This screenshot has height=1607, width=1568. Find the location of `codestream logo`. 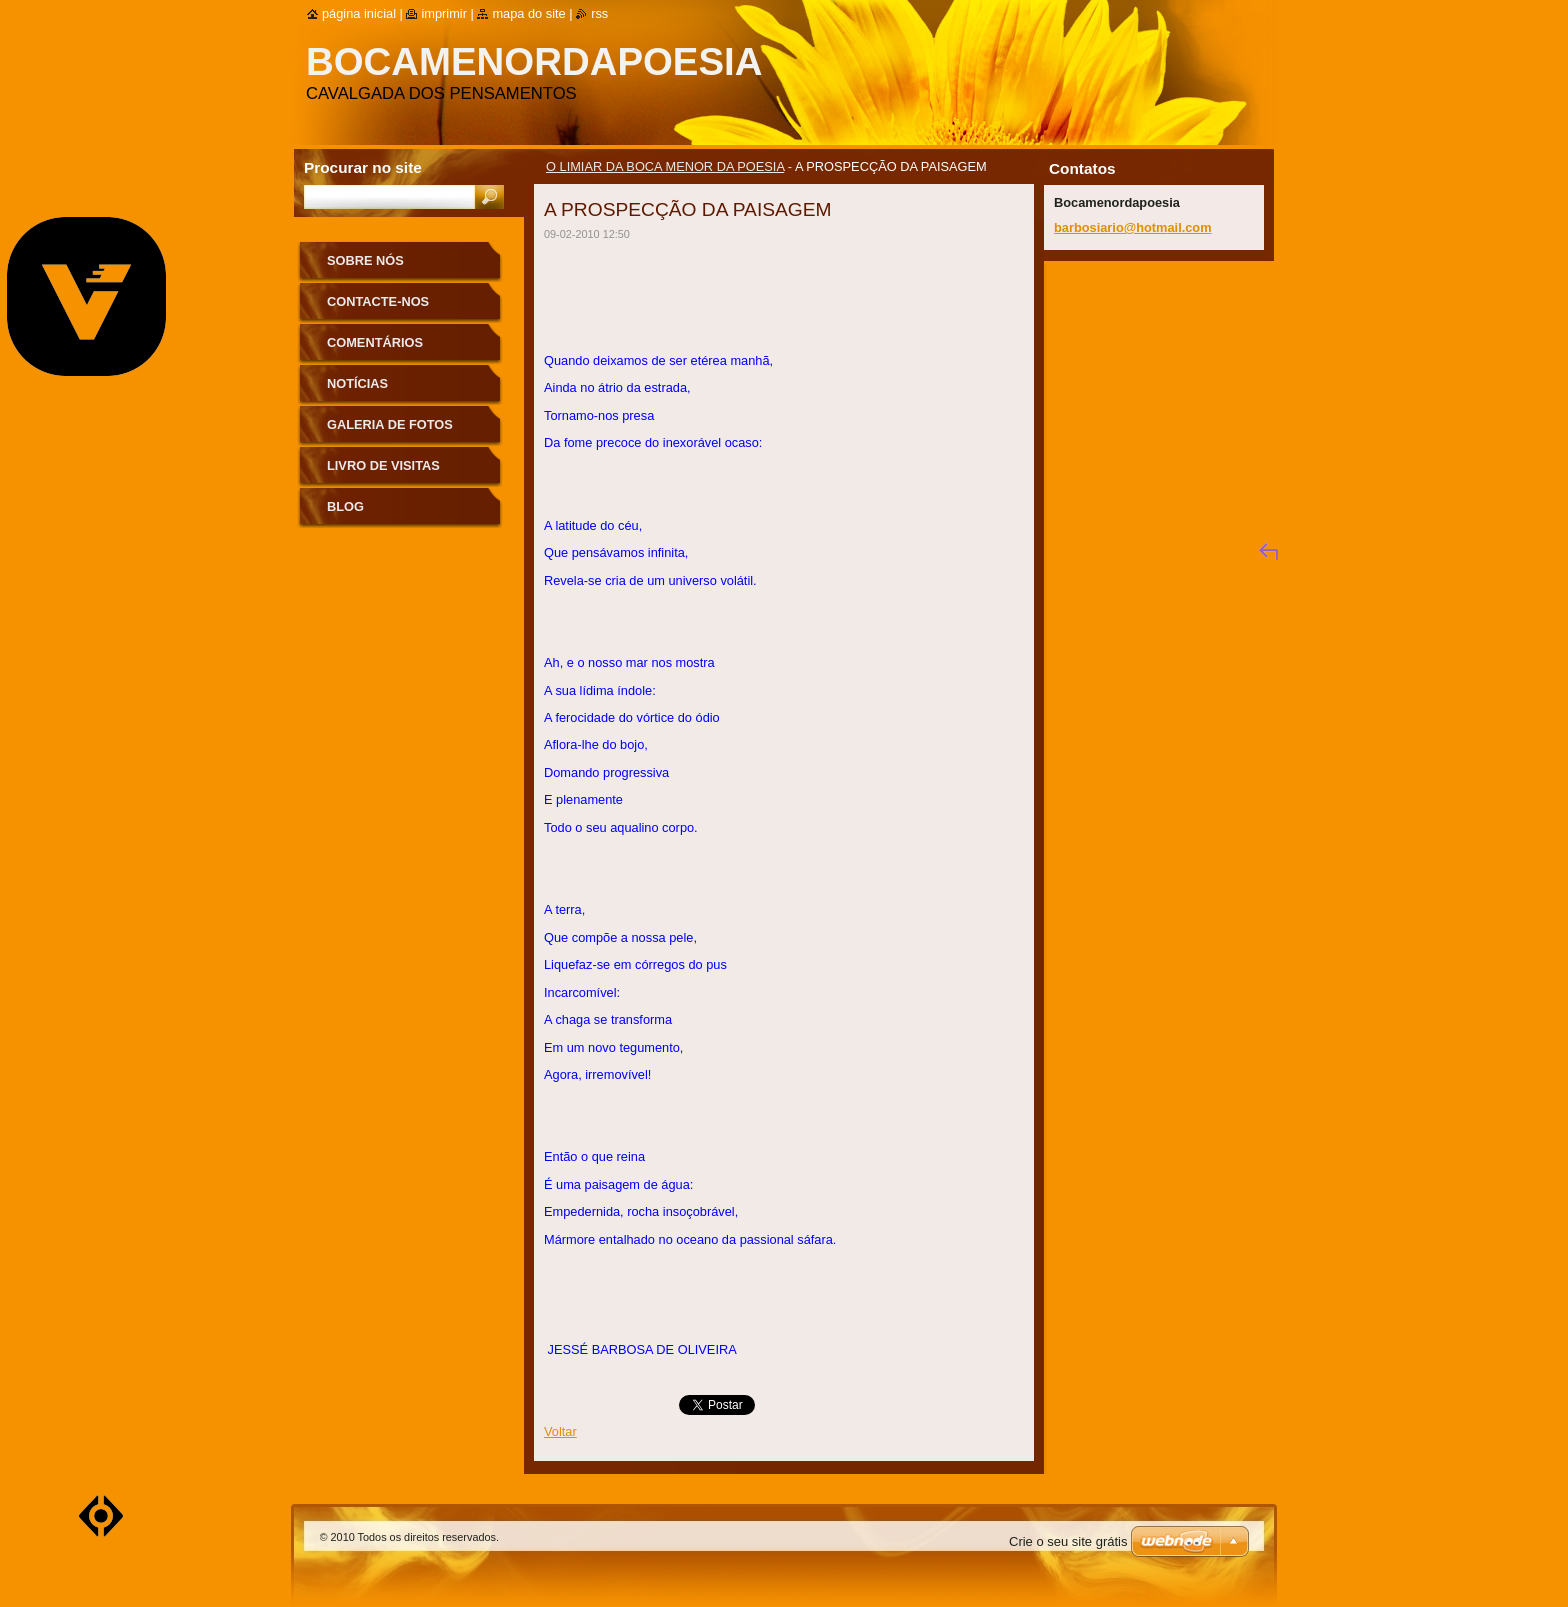

codestream logo is located at coordinates (101, 1516).